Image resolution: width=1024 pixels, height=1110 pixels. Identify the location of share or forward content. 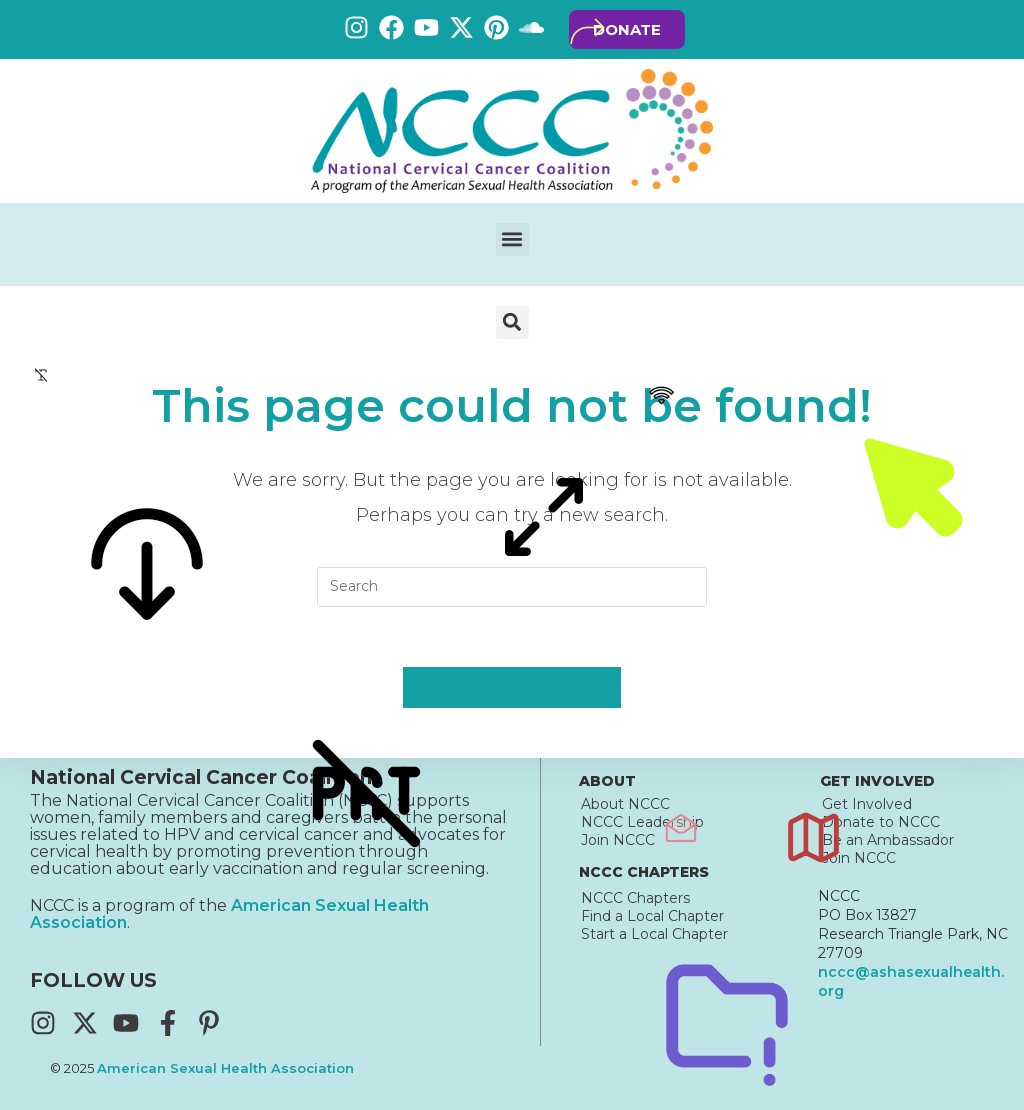
(587, 31).